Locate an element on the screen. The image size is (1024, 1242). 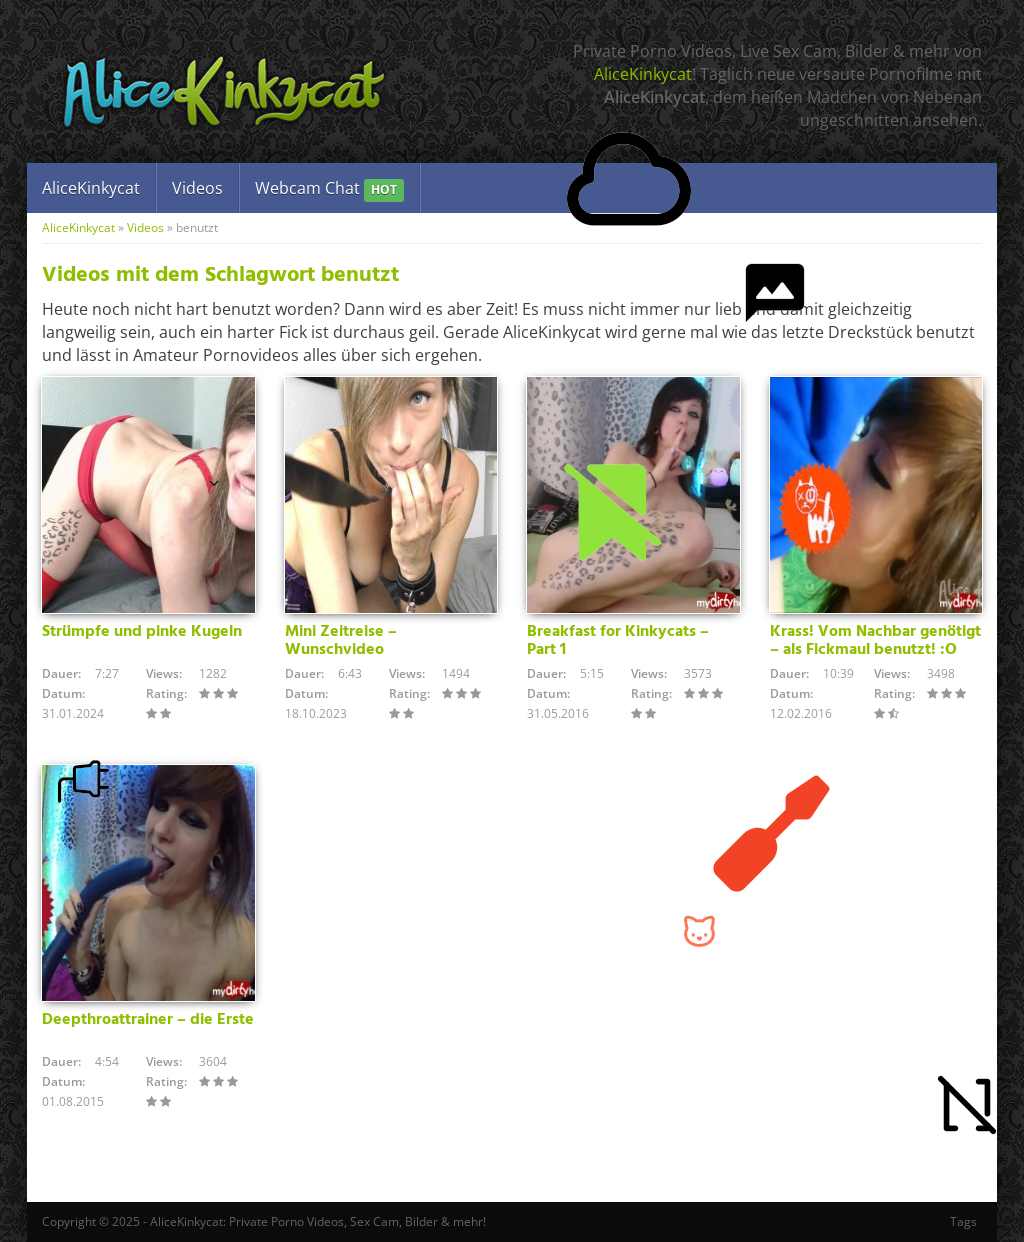
cloud storage or sync status is located at coordinates (629, 179).